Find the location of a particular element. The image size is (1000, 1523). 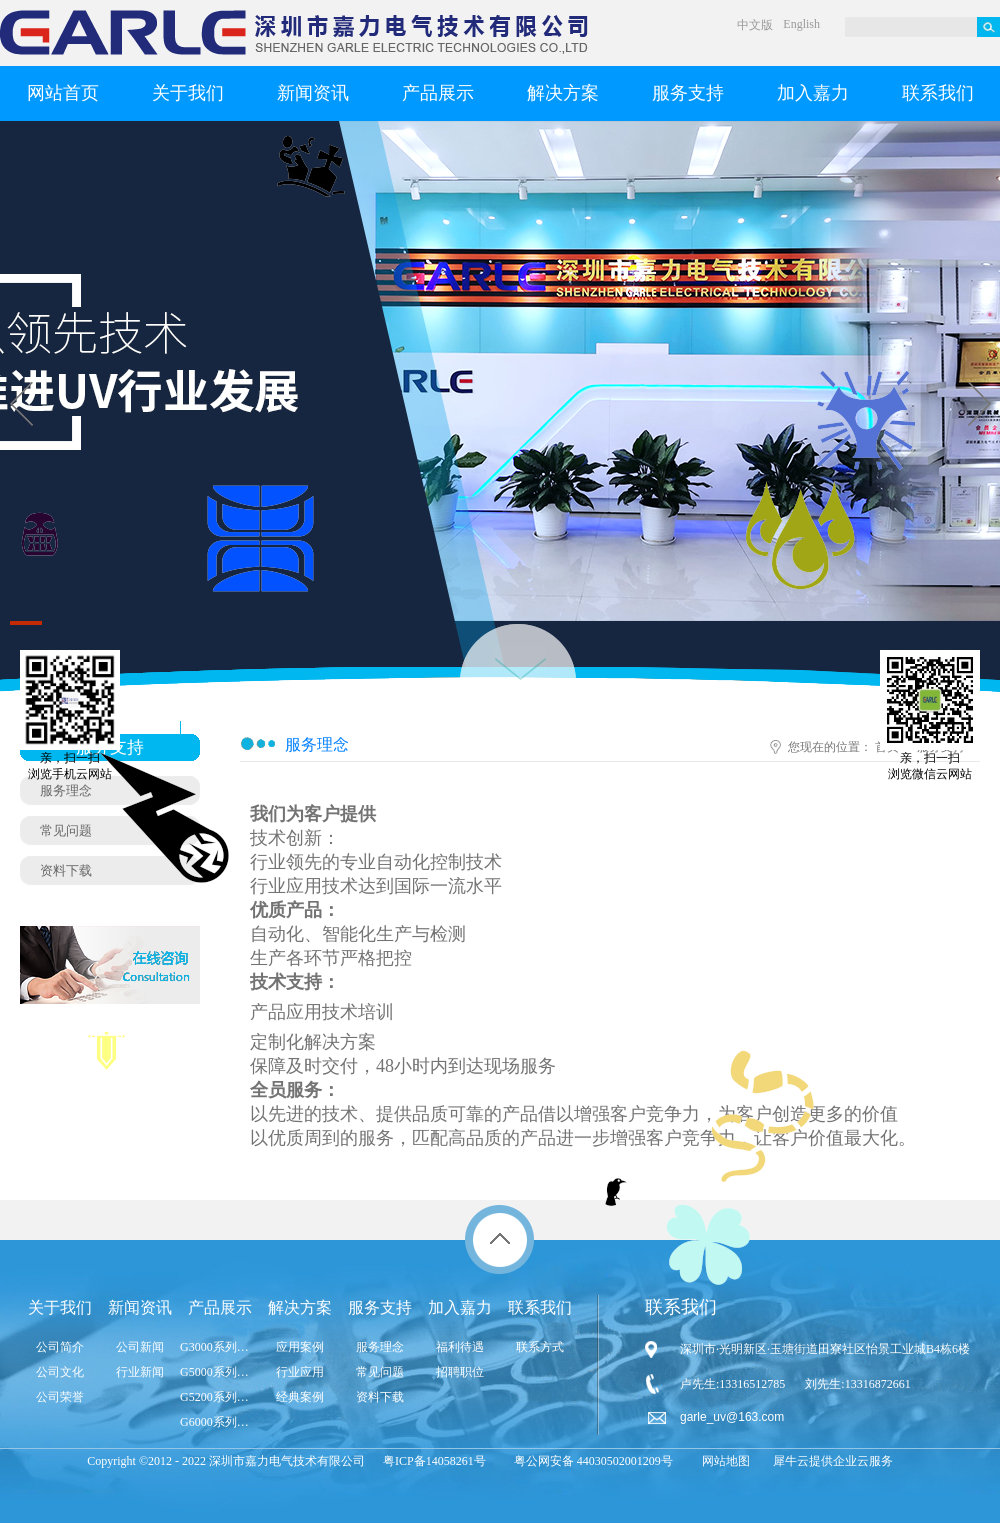

view rare or legendary item details is located at coordinates (866, 420).